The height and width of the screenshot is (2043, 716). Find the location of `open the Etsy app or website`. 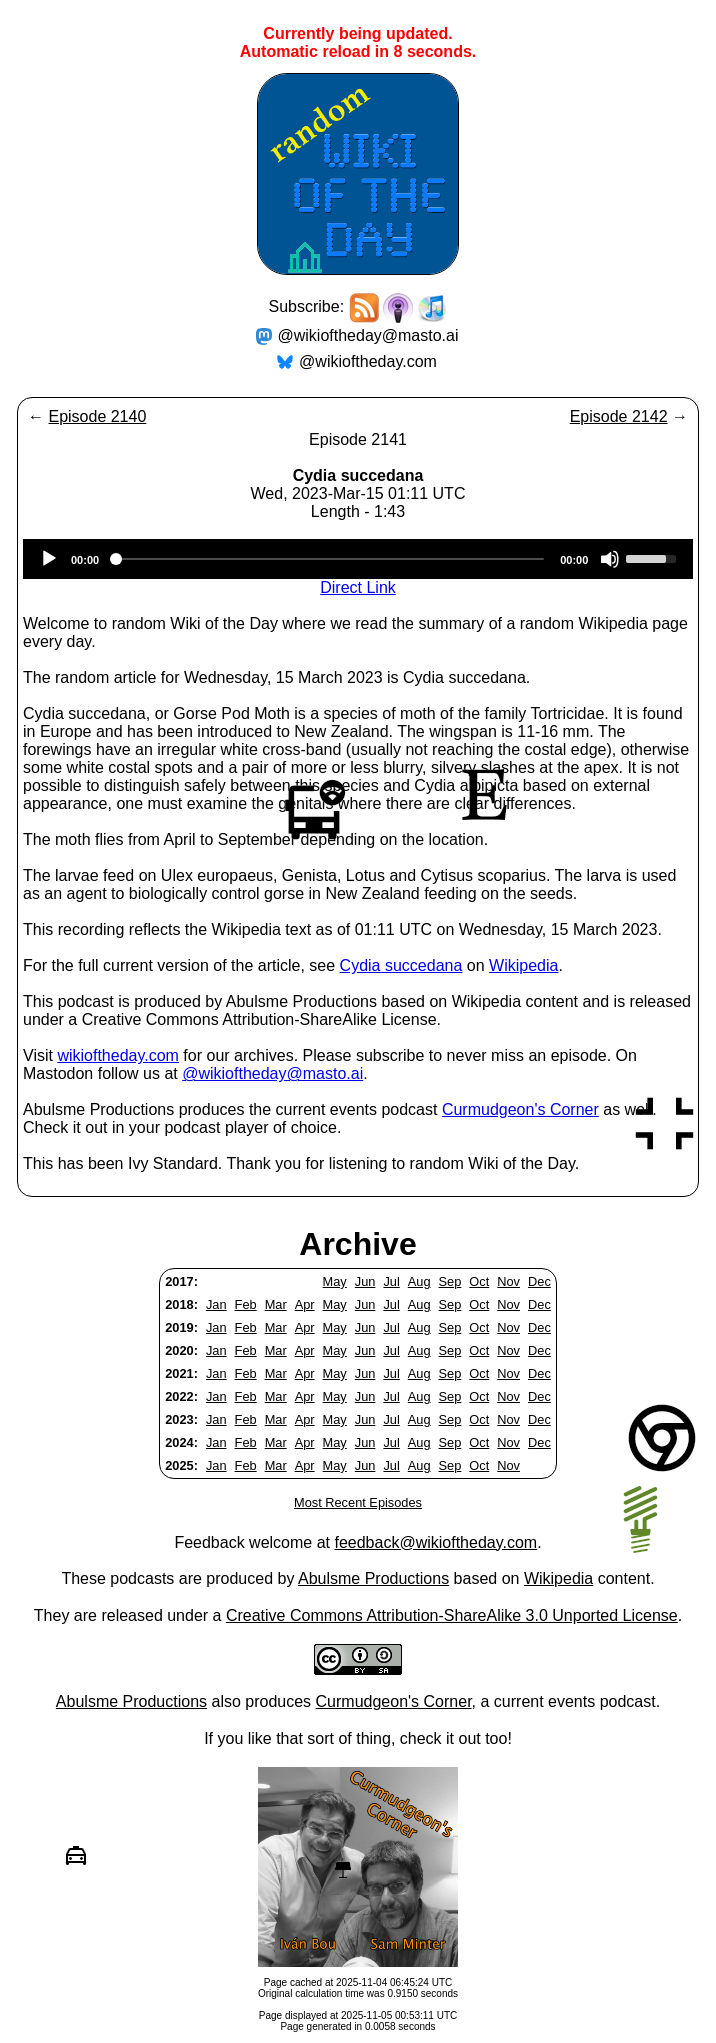

open the Etsy app or website is located at coordinates (484, 794).